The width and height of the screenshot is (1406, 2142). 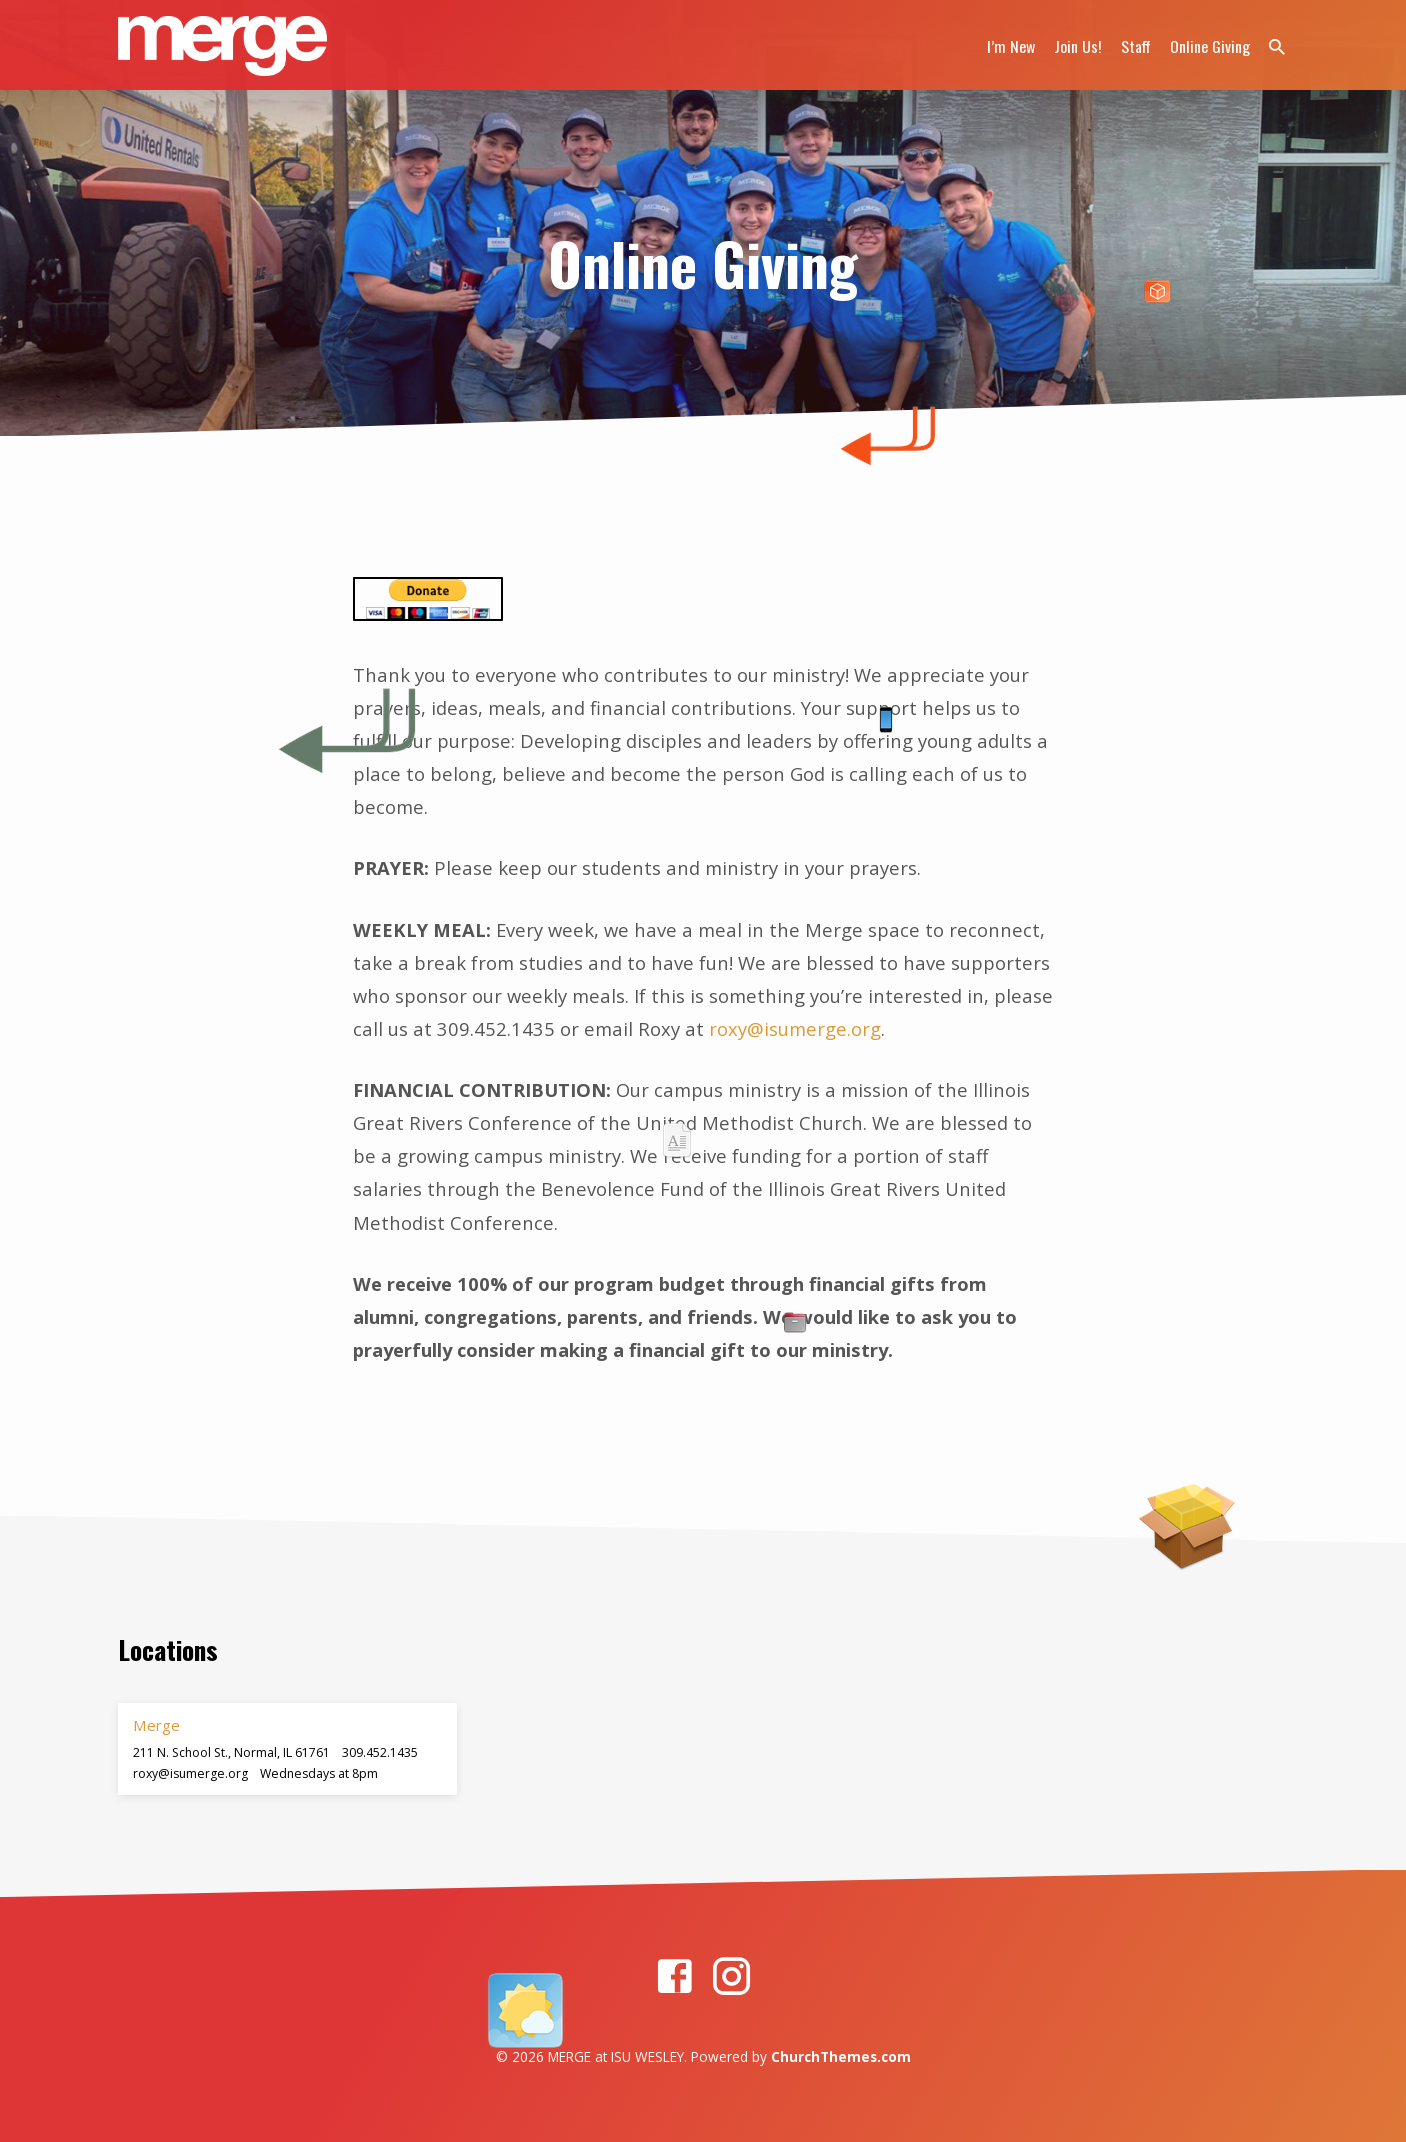 What do you see at coordinates (795, 1322) in the screenshot?
I see `open file manager application` at bounding box center [795, 1322].